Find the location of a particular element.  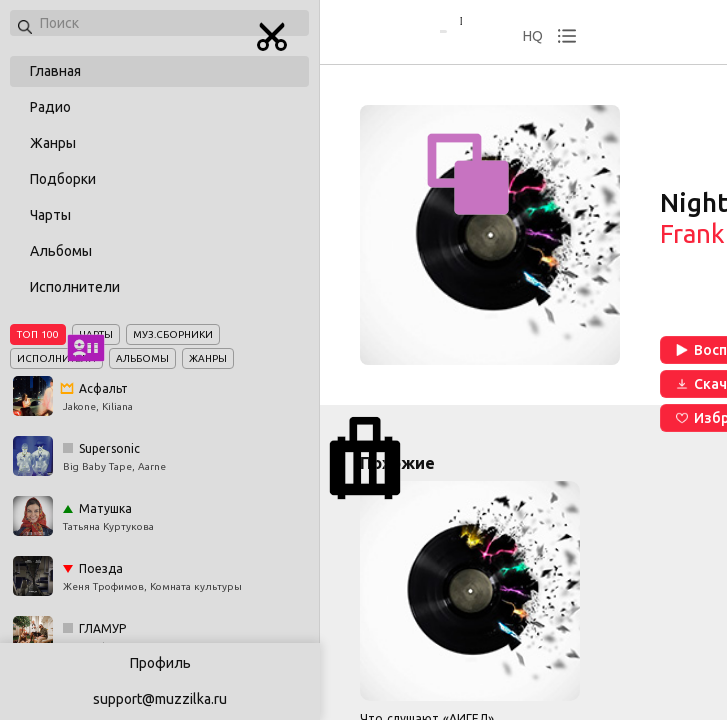

cut selected content is located at coordinates (272, 36).